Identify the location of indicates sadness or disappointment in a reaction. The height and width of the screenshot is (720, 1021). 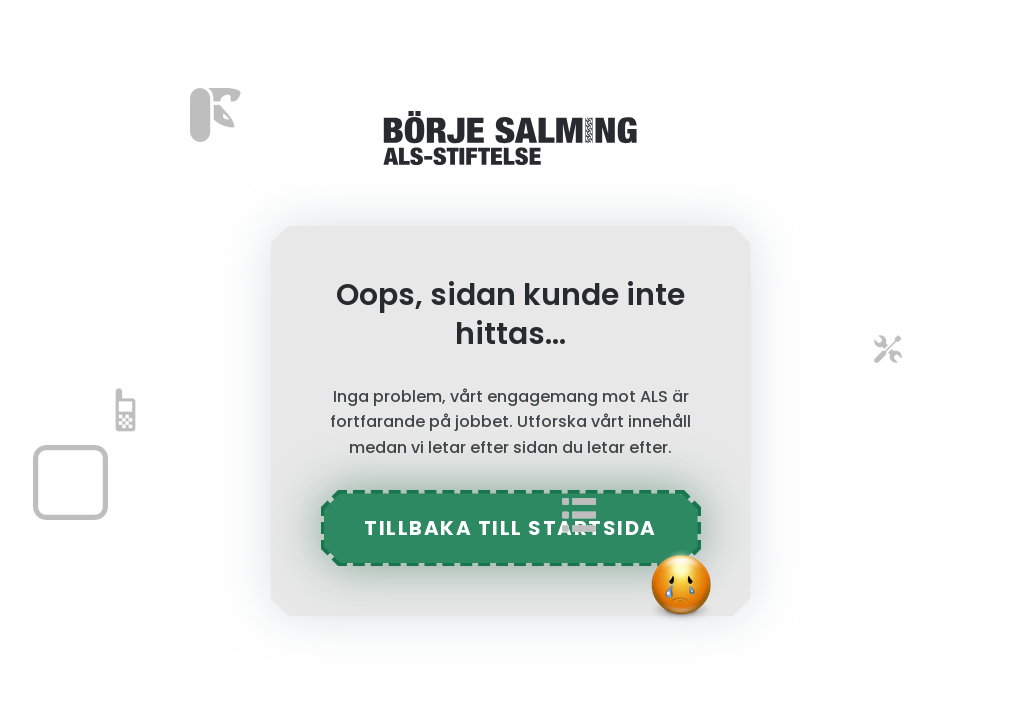
(681, 587).